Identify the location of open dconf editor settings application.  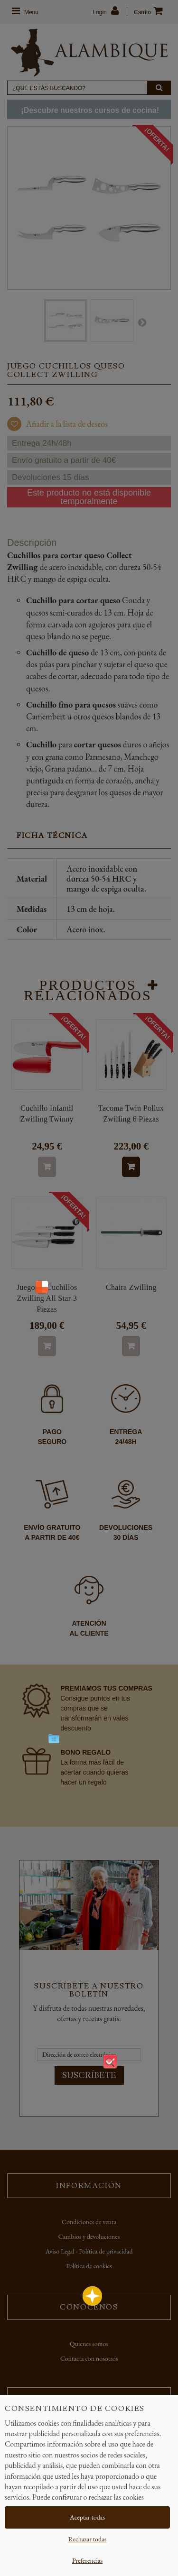
(110, 2061).